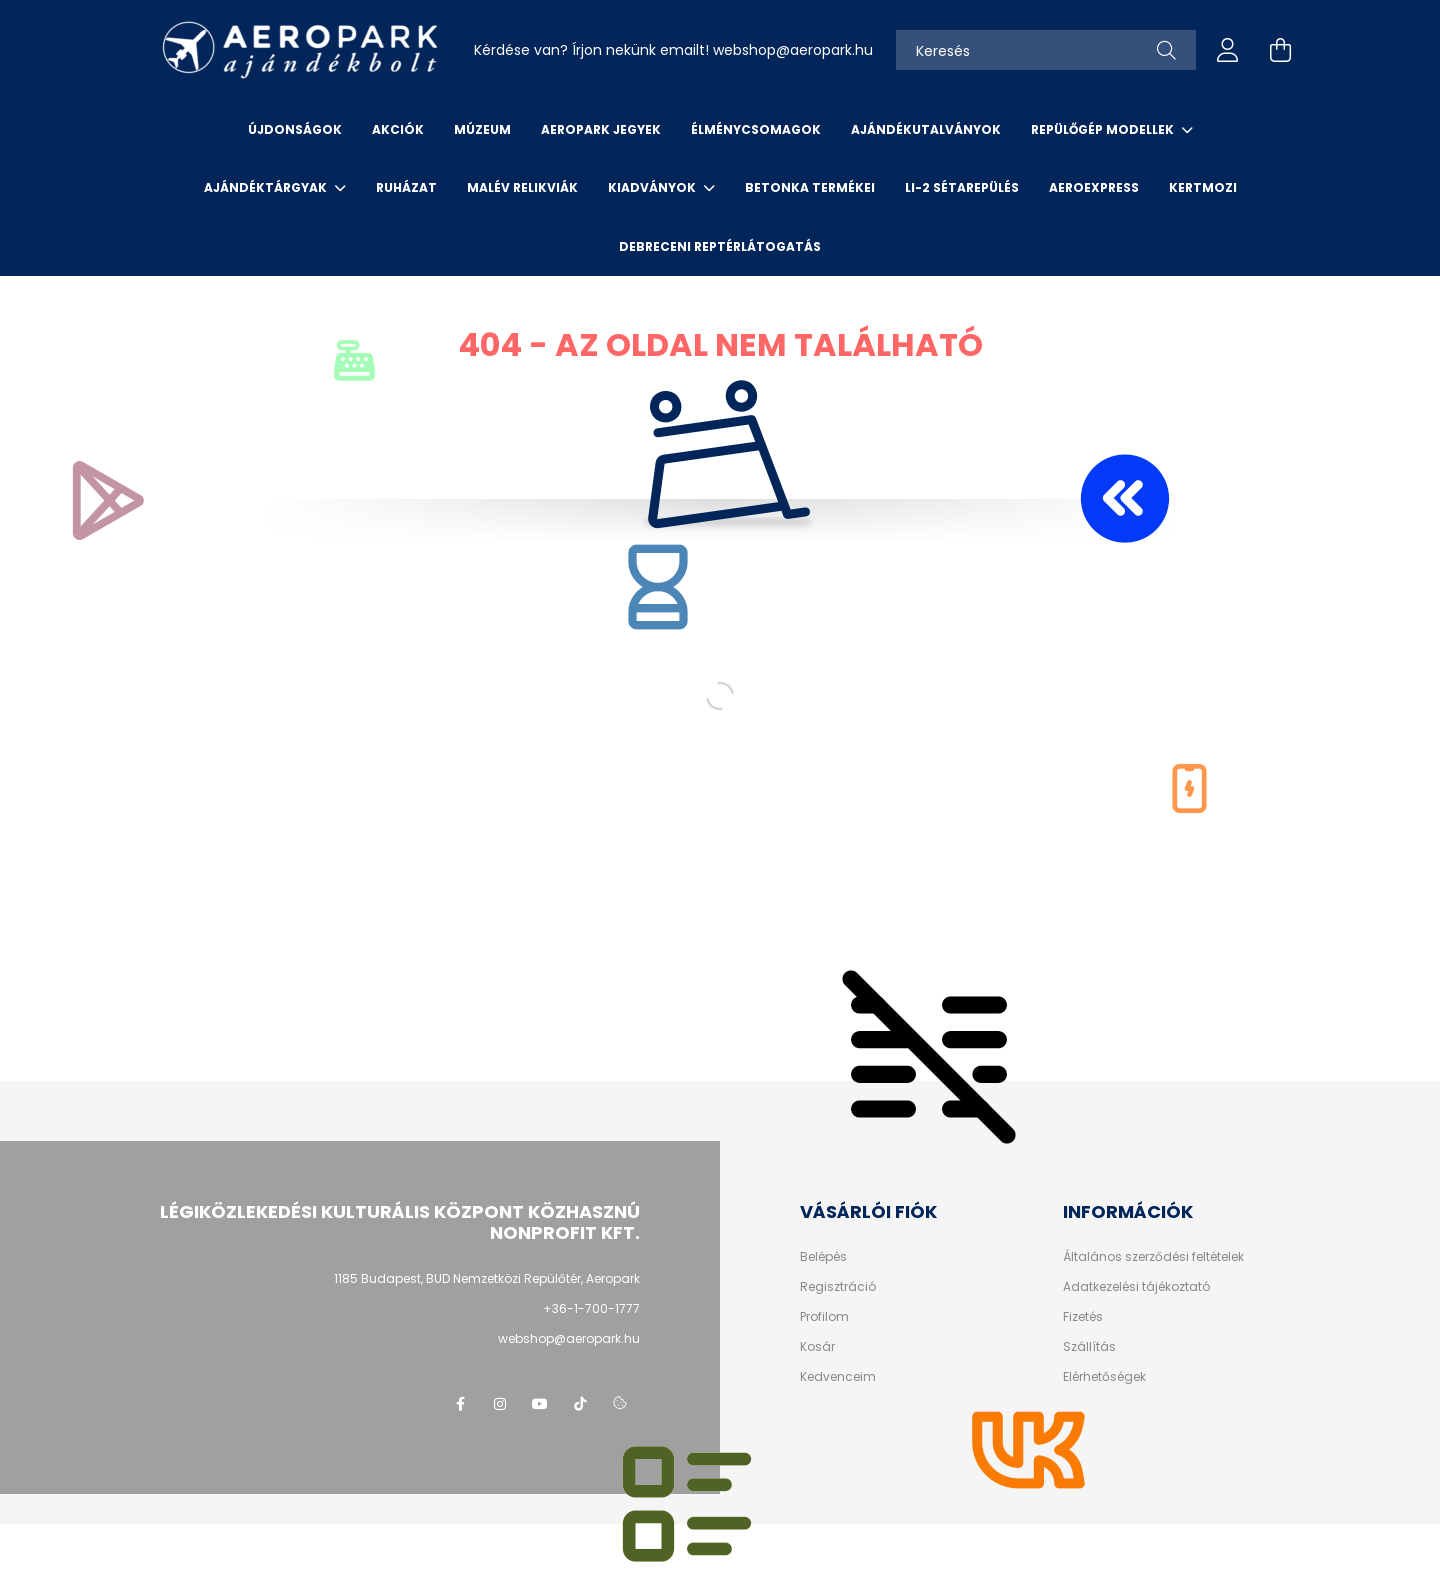  I want to click on open google play store, so click(108, 500).